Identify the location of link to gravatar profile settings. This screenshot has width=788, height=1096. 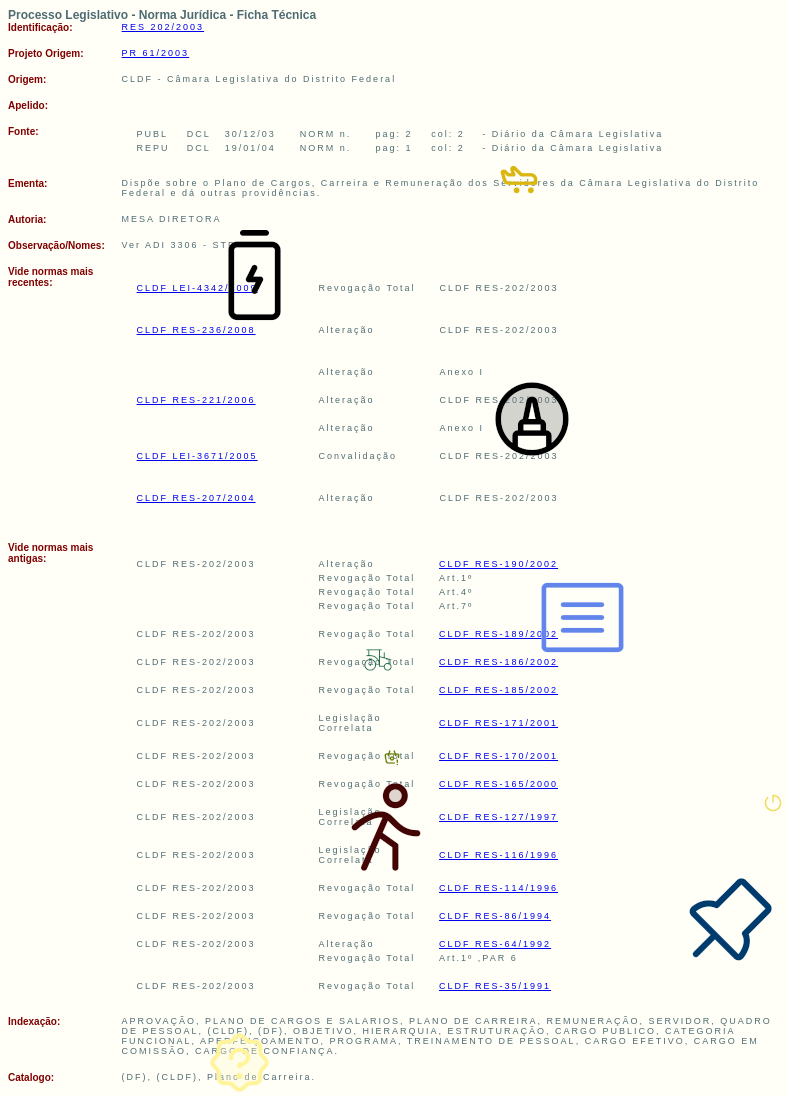
(773, 803).